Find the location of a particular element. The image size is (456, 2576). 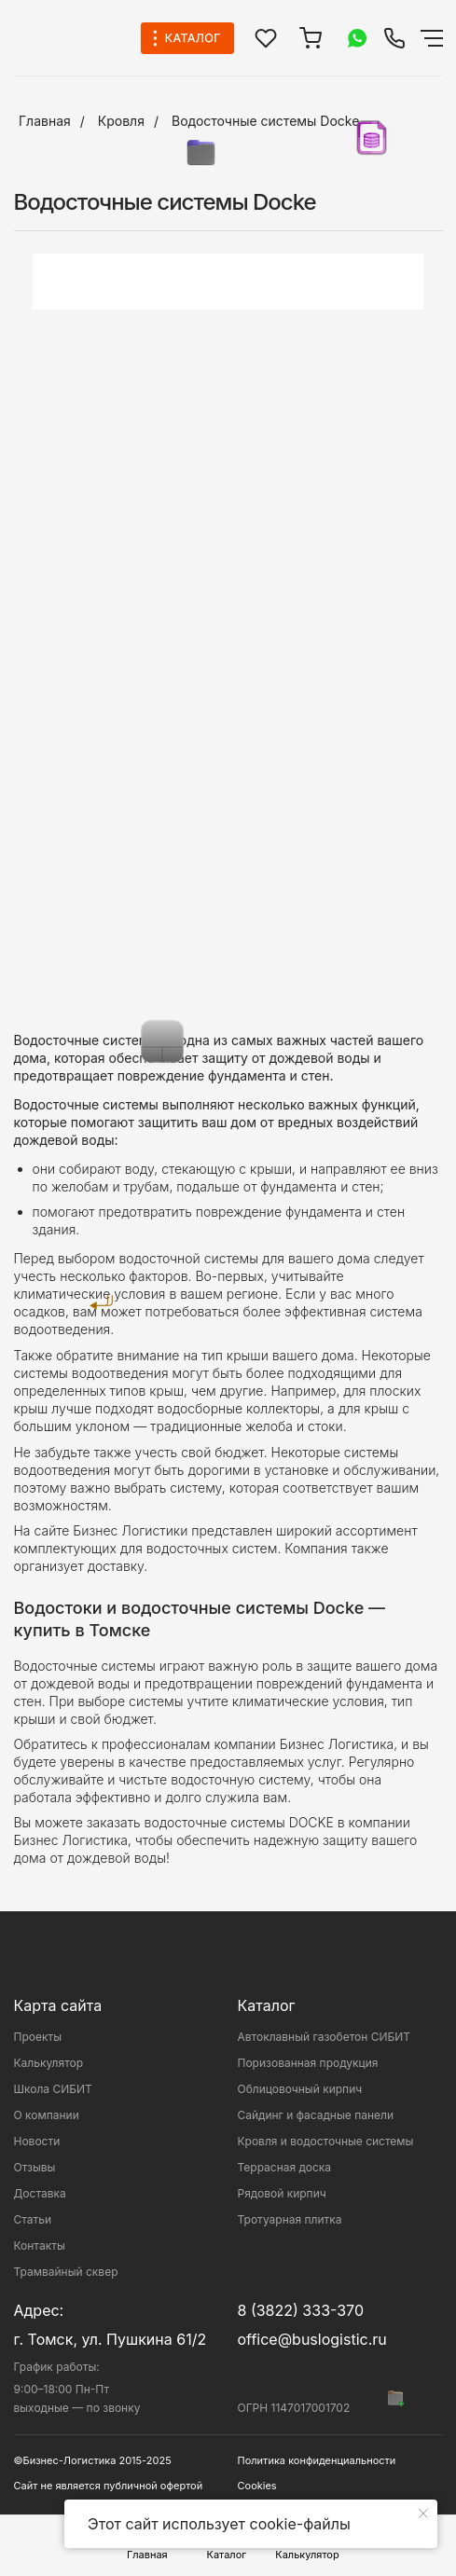

open a folder or directory is located at coordinates (200, 152).